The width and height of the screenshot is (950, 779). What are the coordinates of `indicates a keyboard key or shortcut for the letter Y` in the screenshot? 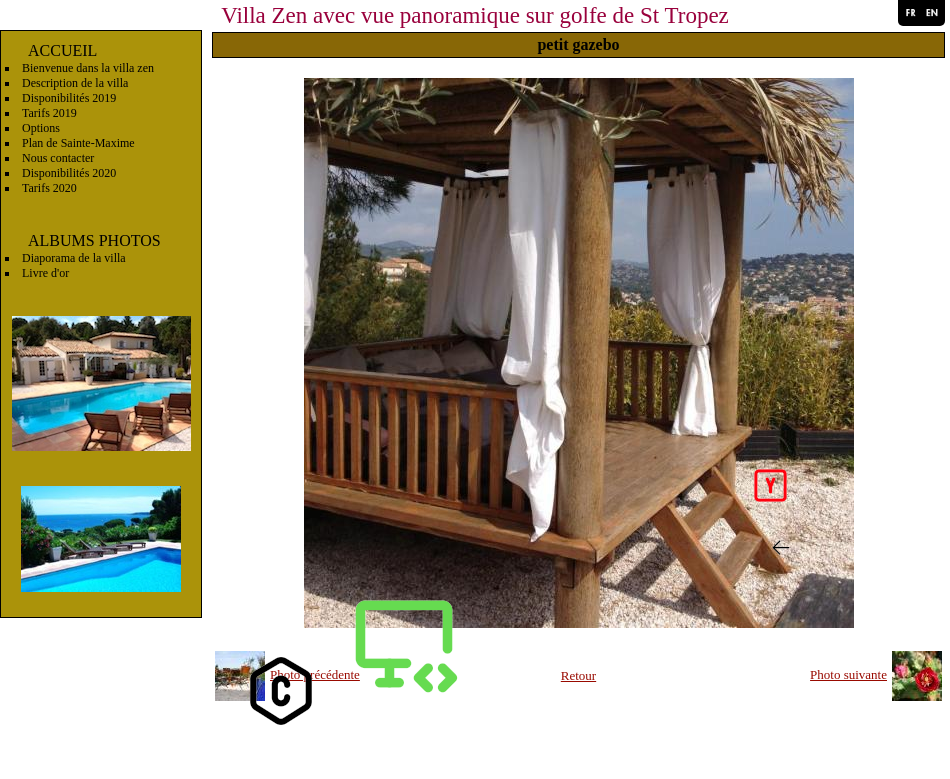 It's located at (770, 485).